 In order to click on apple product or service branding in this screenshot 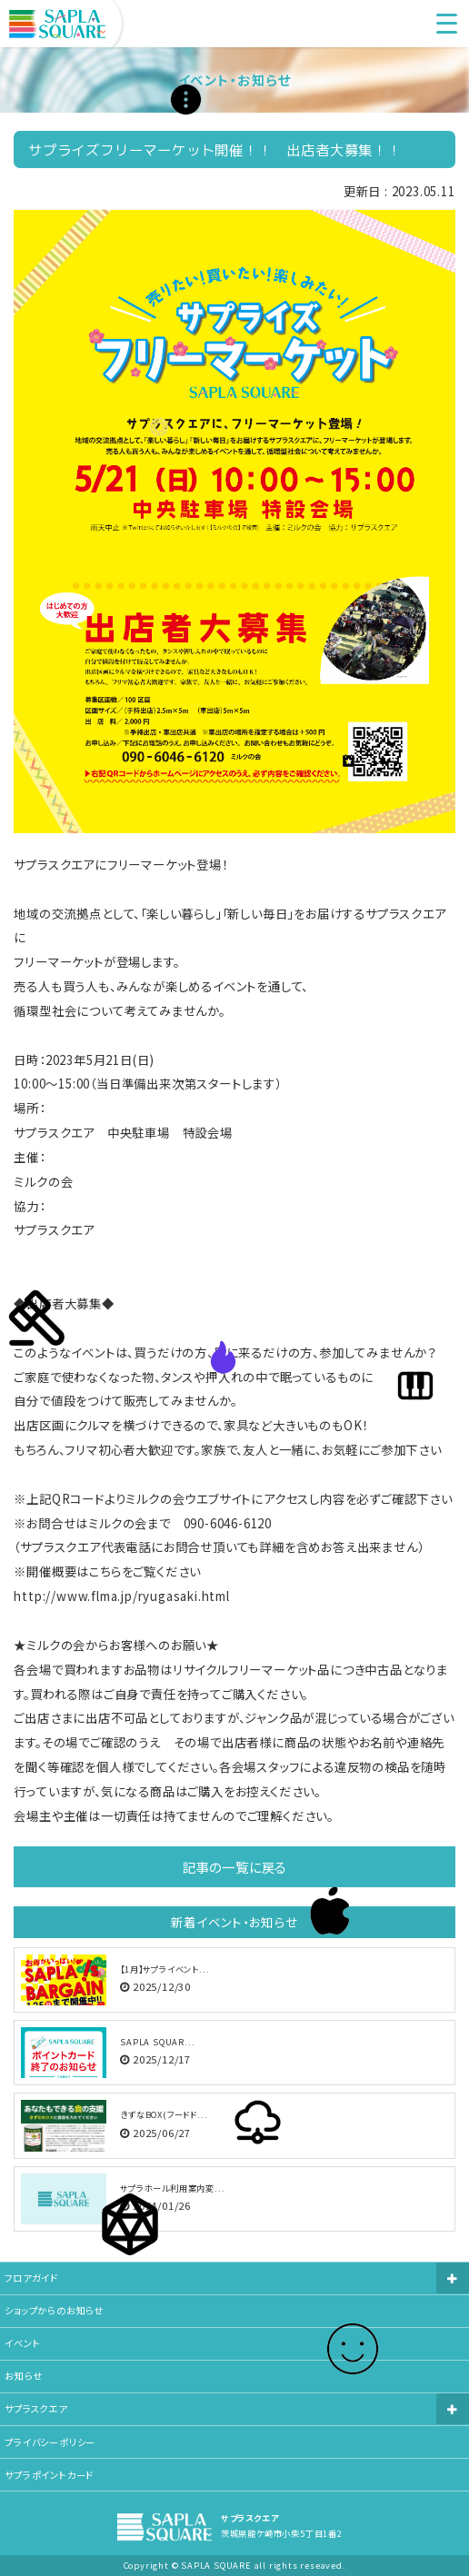, I will do `click(331, 1912)`.